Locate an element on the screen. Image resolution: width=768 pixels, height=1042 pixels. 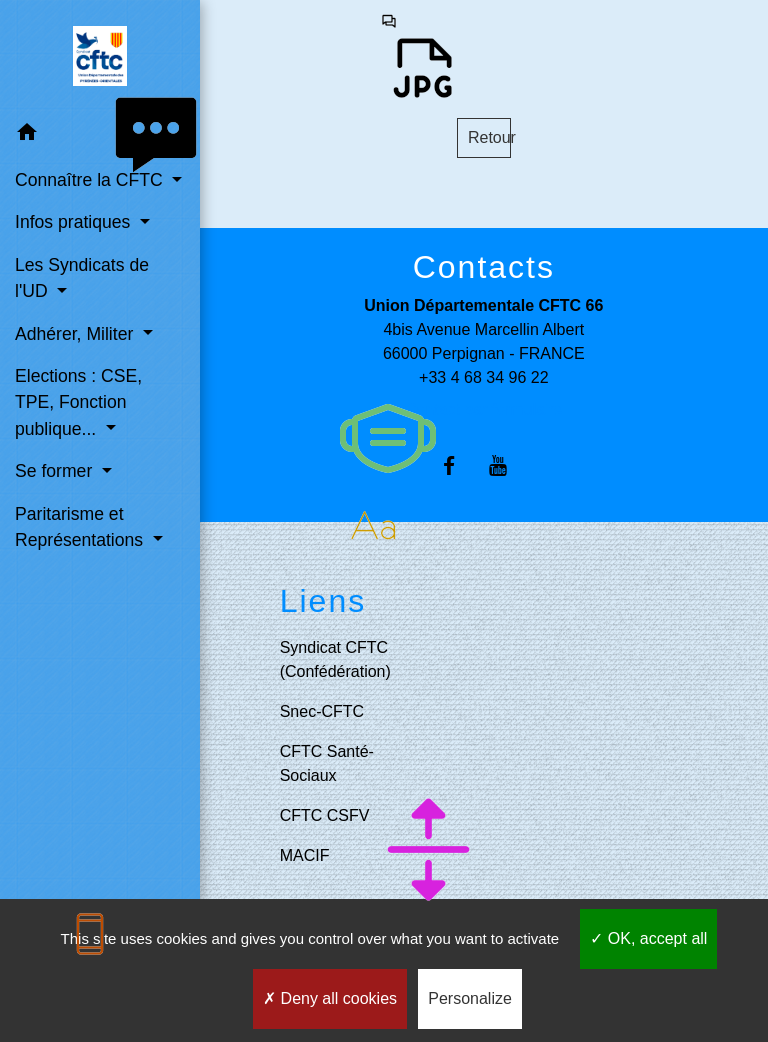
open chat or messaging is located at coordinates (156, 135).